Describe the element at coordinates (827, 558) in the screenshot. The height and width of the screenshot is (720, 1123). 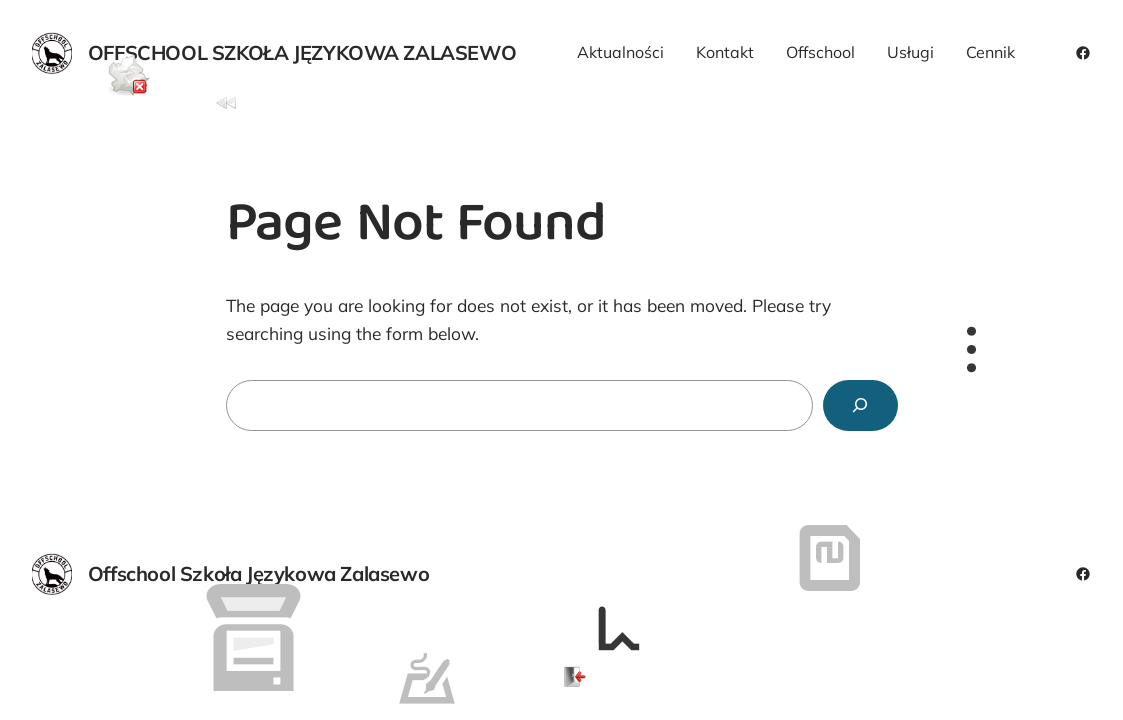
I see `access flash media or USB storage device` at that location.